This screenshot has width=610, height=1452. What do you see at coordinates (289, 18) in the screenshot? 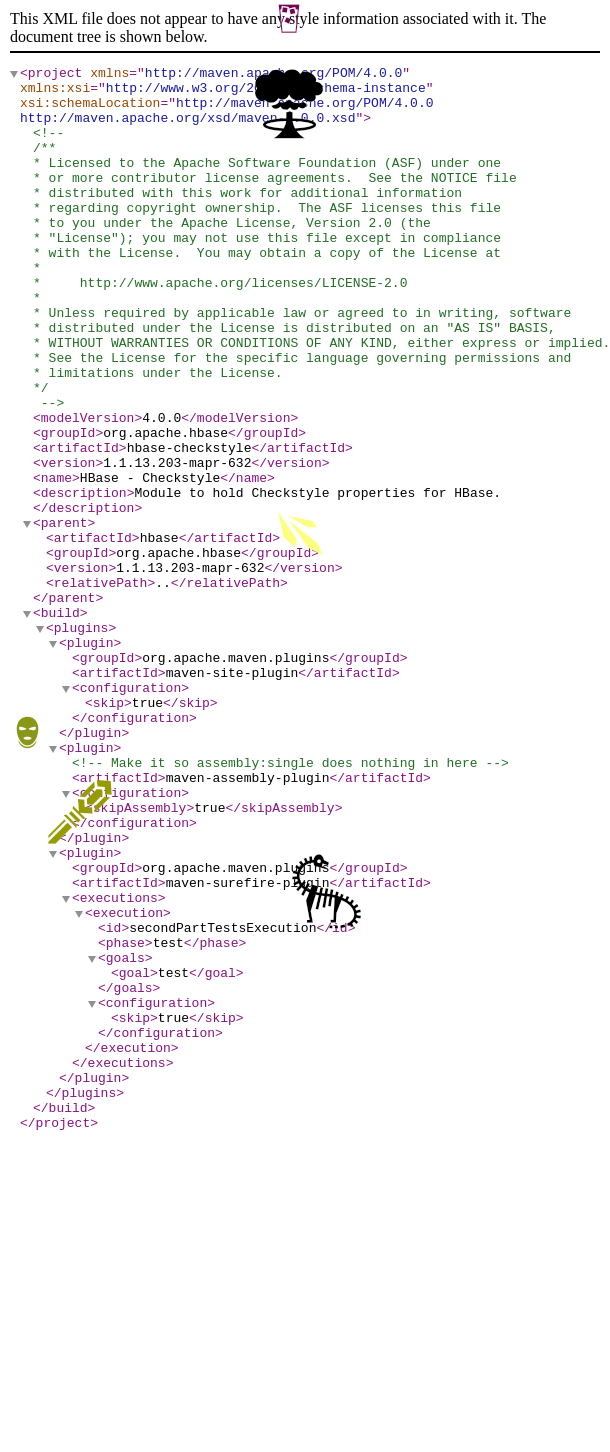
I see `add ice to your drink order` at bounding box center [289, 18].